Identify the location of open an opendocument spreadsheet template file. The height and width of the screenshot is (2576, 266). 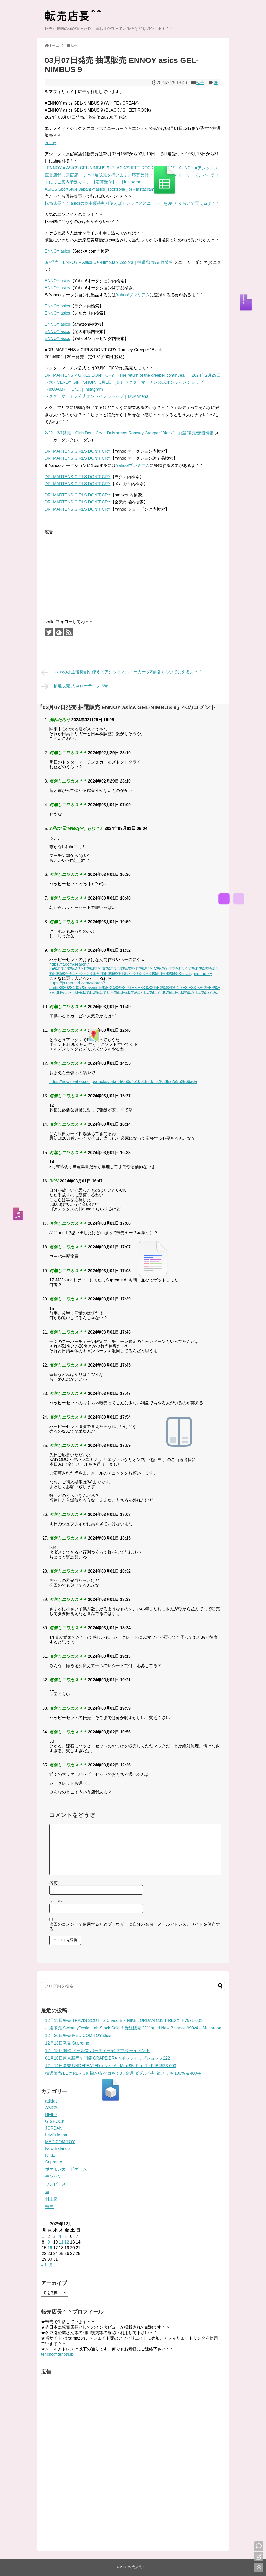
(164, 180).